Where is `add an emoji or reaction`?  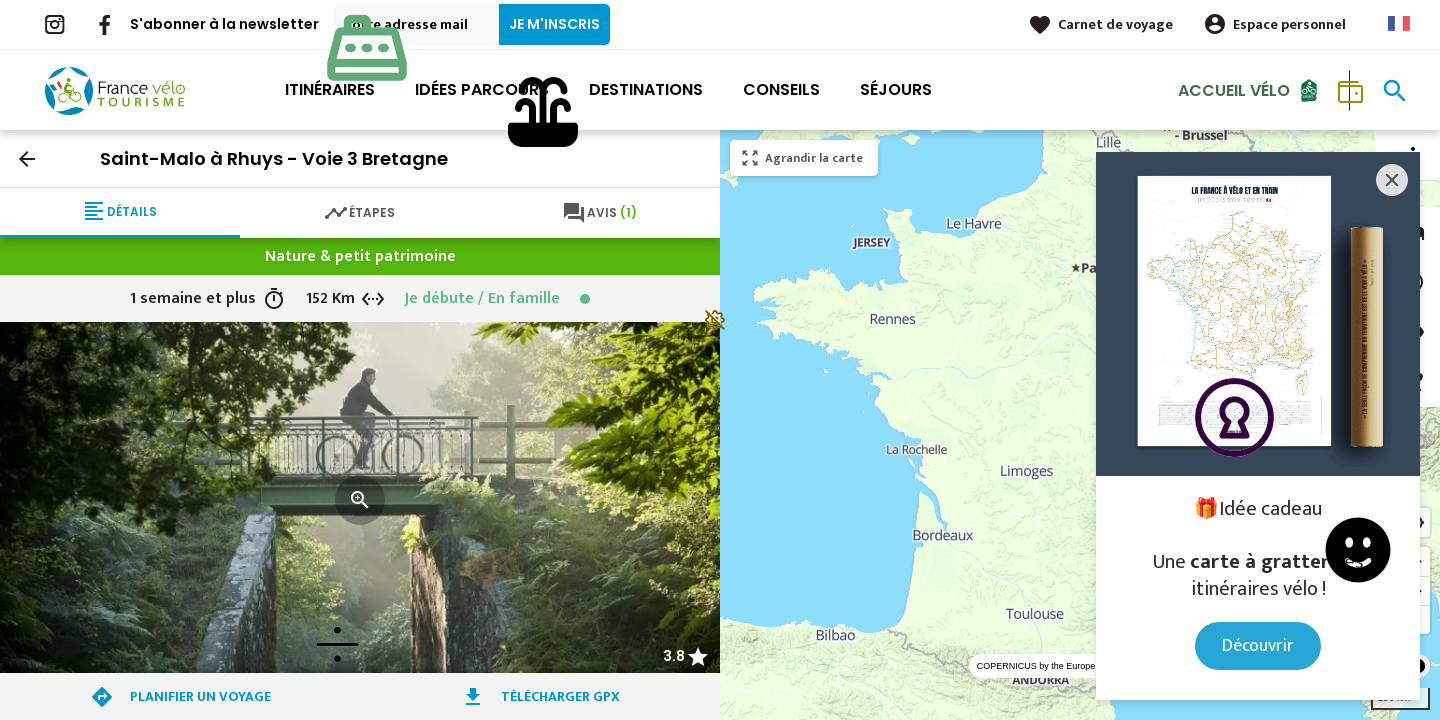
add an emoji or reaction is located at coordinates (1358, 550).